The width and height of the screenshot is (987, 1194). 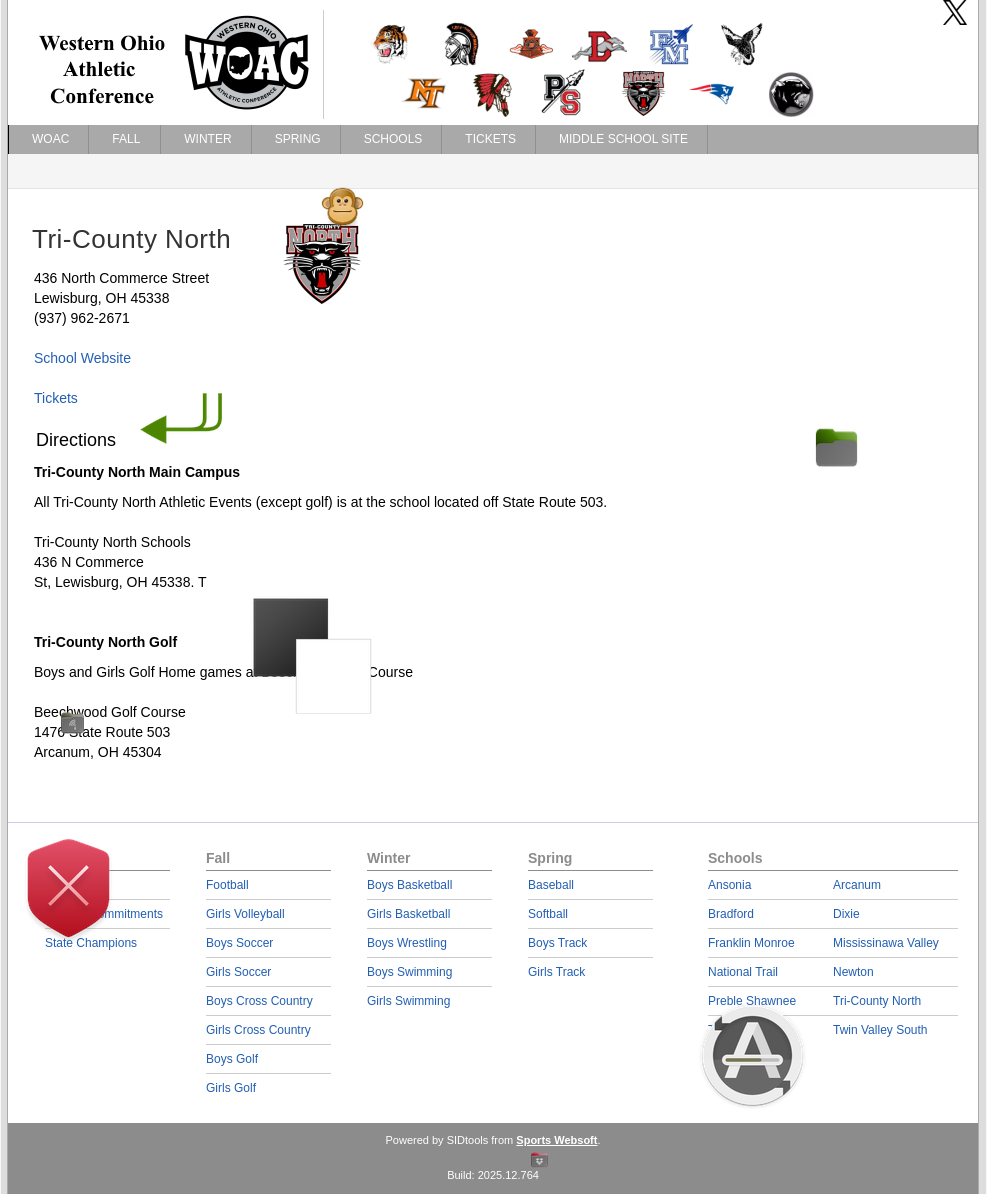 What do you see at coordinates (72, 722) in the screenshot?
I see `folder synced with insync cloud service` at bounding box center [72, 722].